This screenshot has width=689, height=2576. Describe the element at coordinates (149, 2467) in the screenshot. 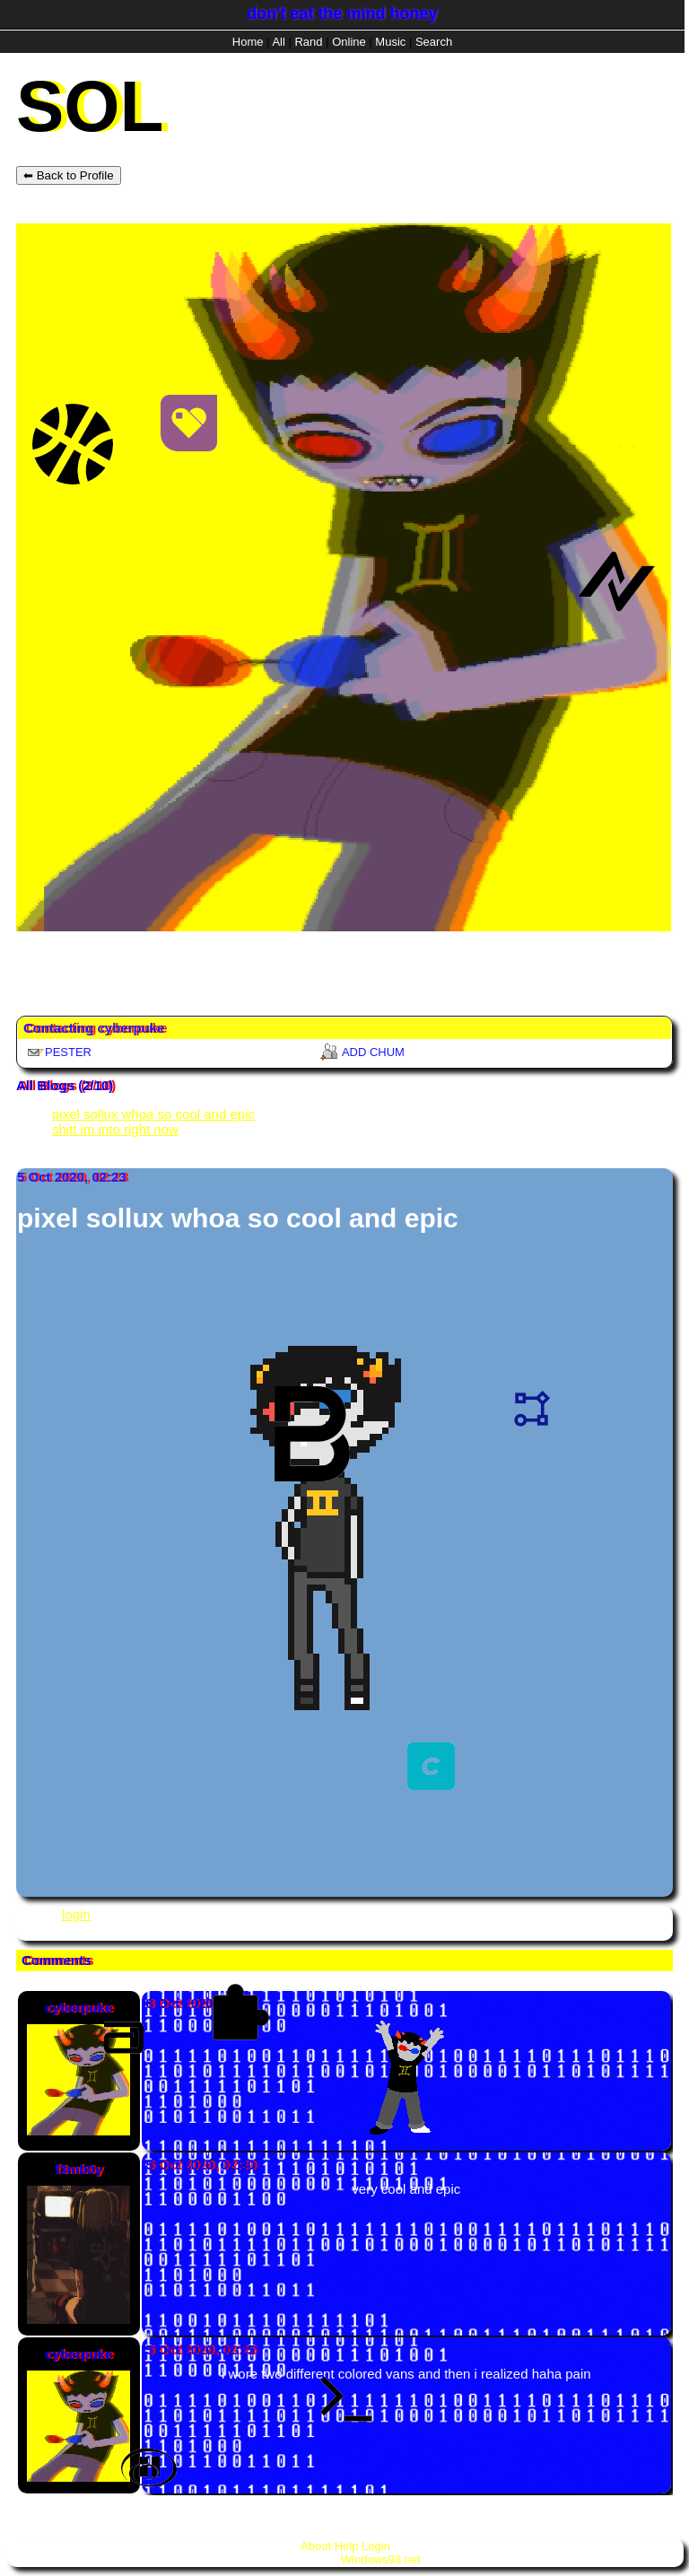

I see `hilton hotels and resorts logo` at that location.